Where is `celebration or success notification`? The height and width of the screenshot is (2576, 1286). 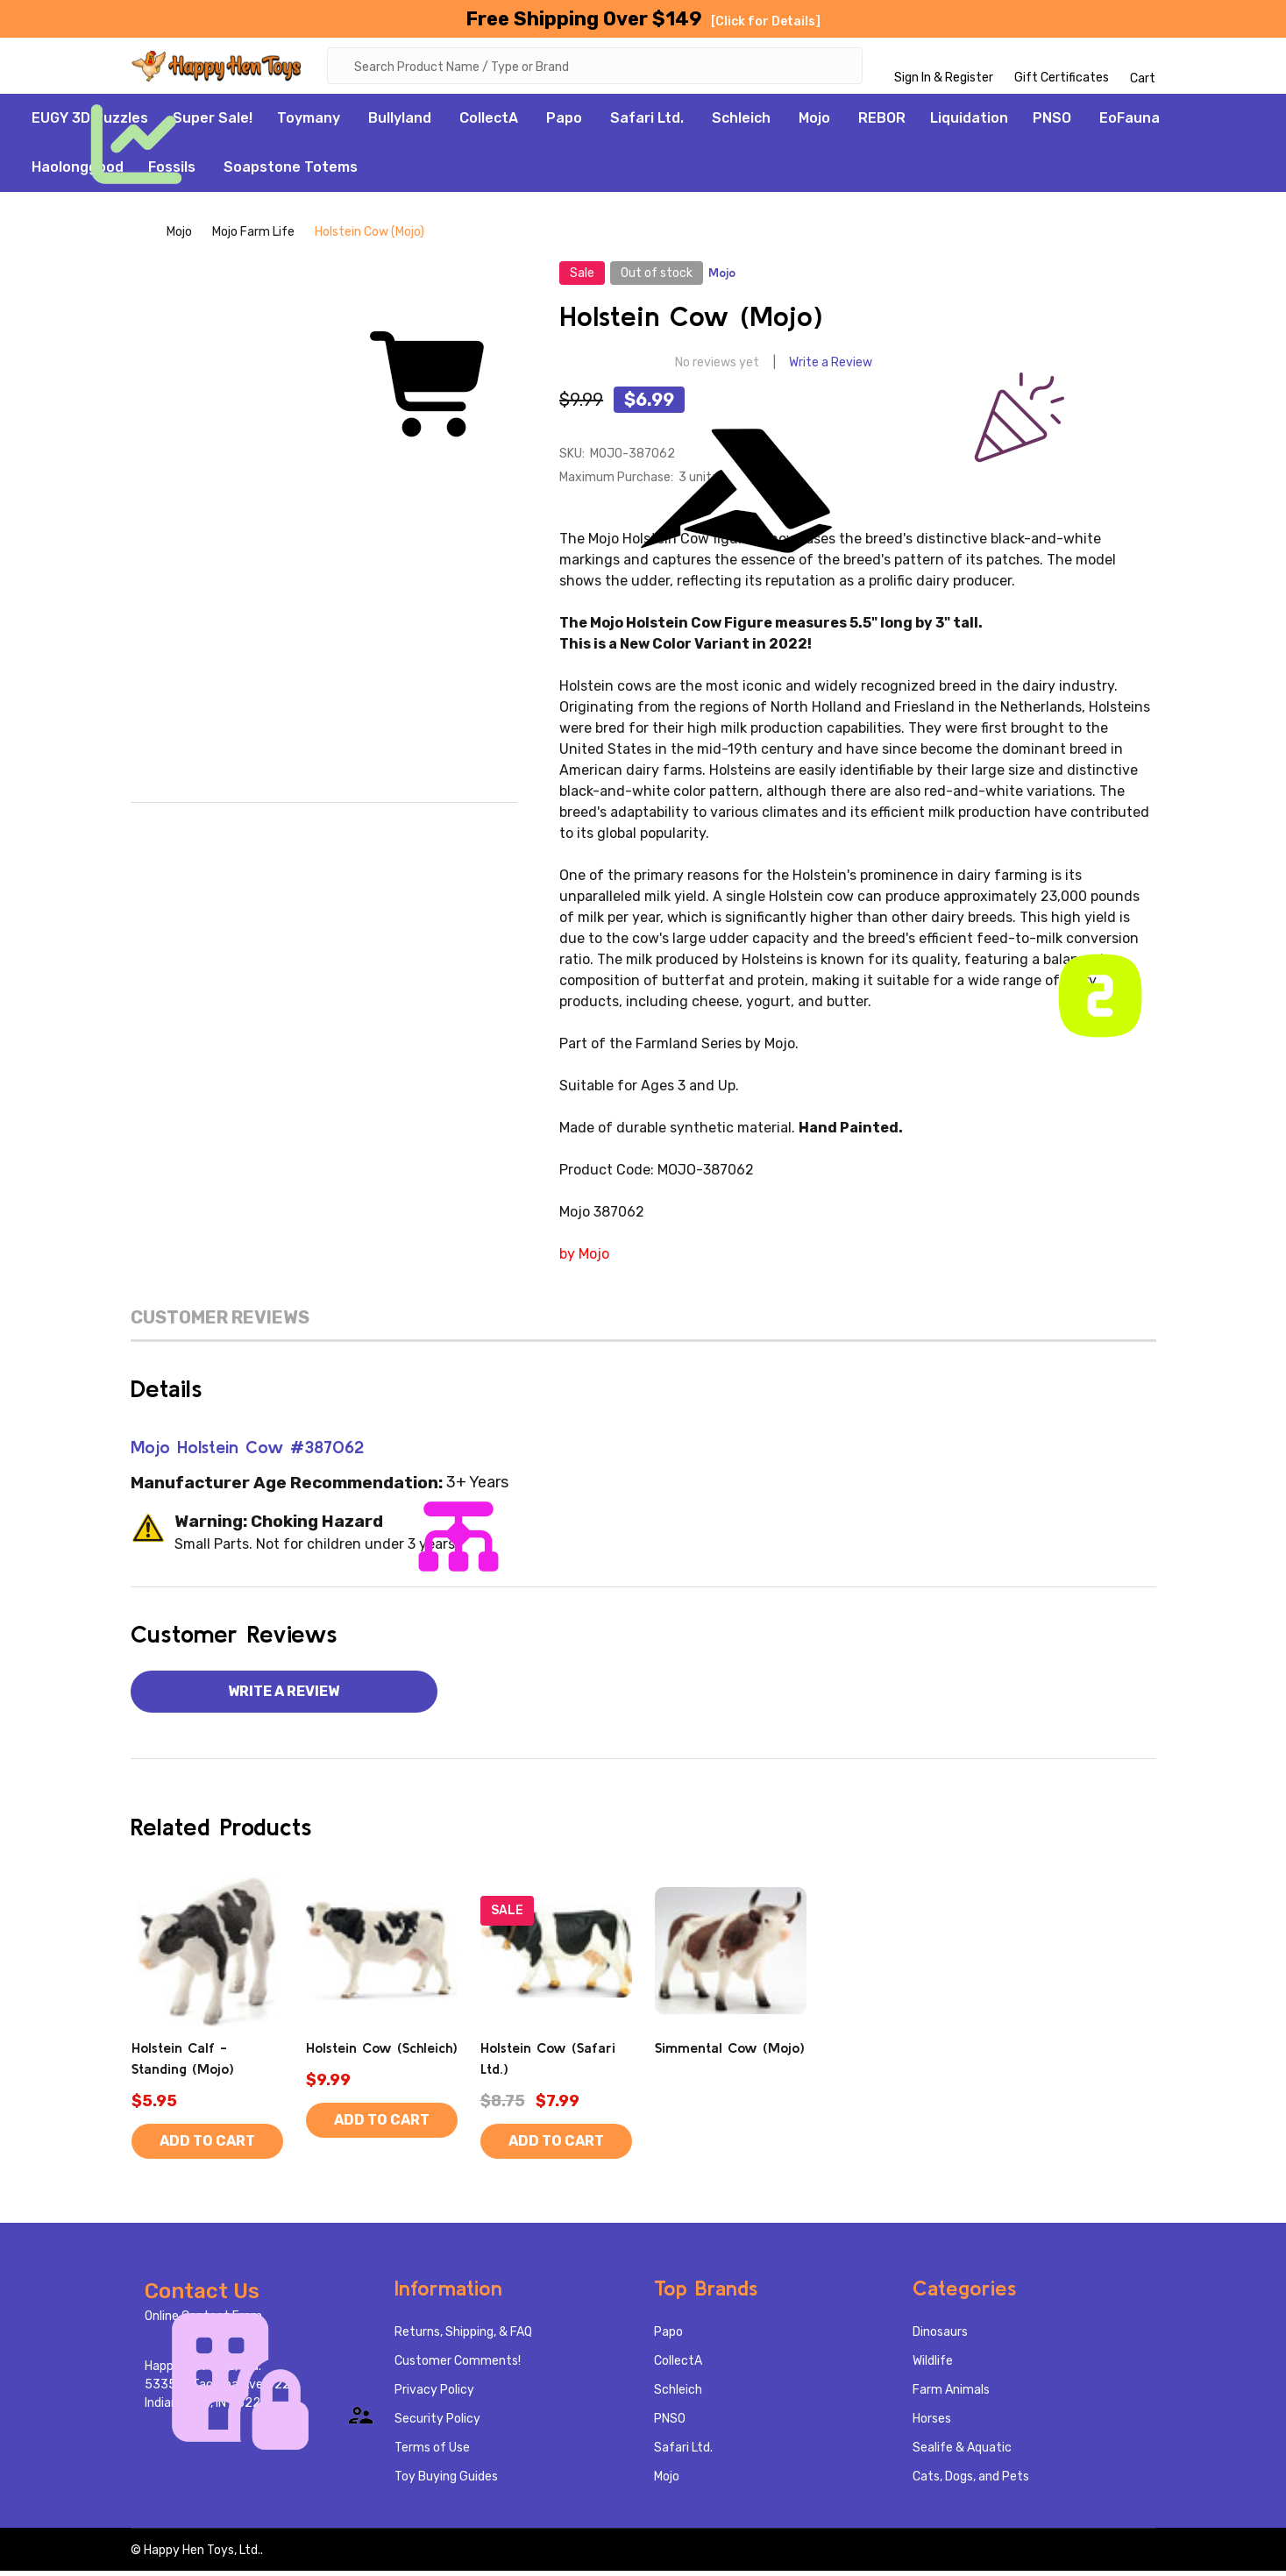
celebration or success notification is located at coordinates (1014, 422).